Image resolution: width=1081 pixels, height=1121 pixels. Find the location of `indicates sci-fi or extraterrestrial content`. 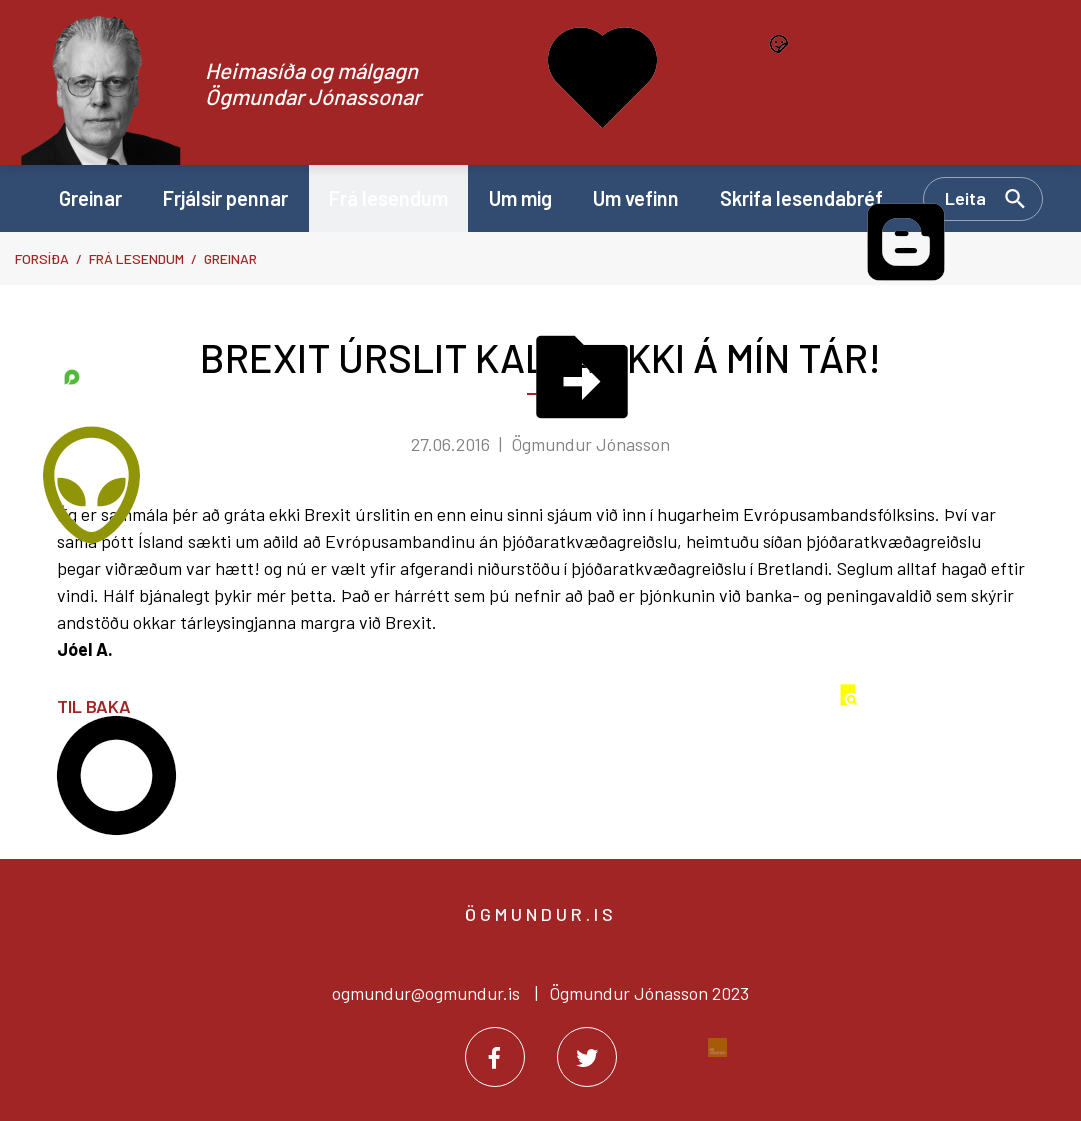

indicates sci-fi or extraterrestrial content is located at coordinates (91, 483).